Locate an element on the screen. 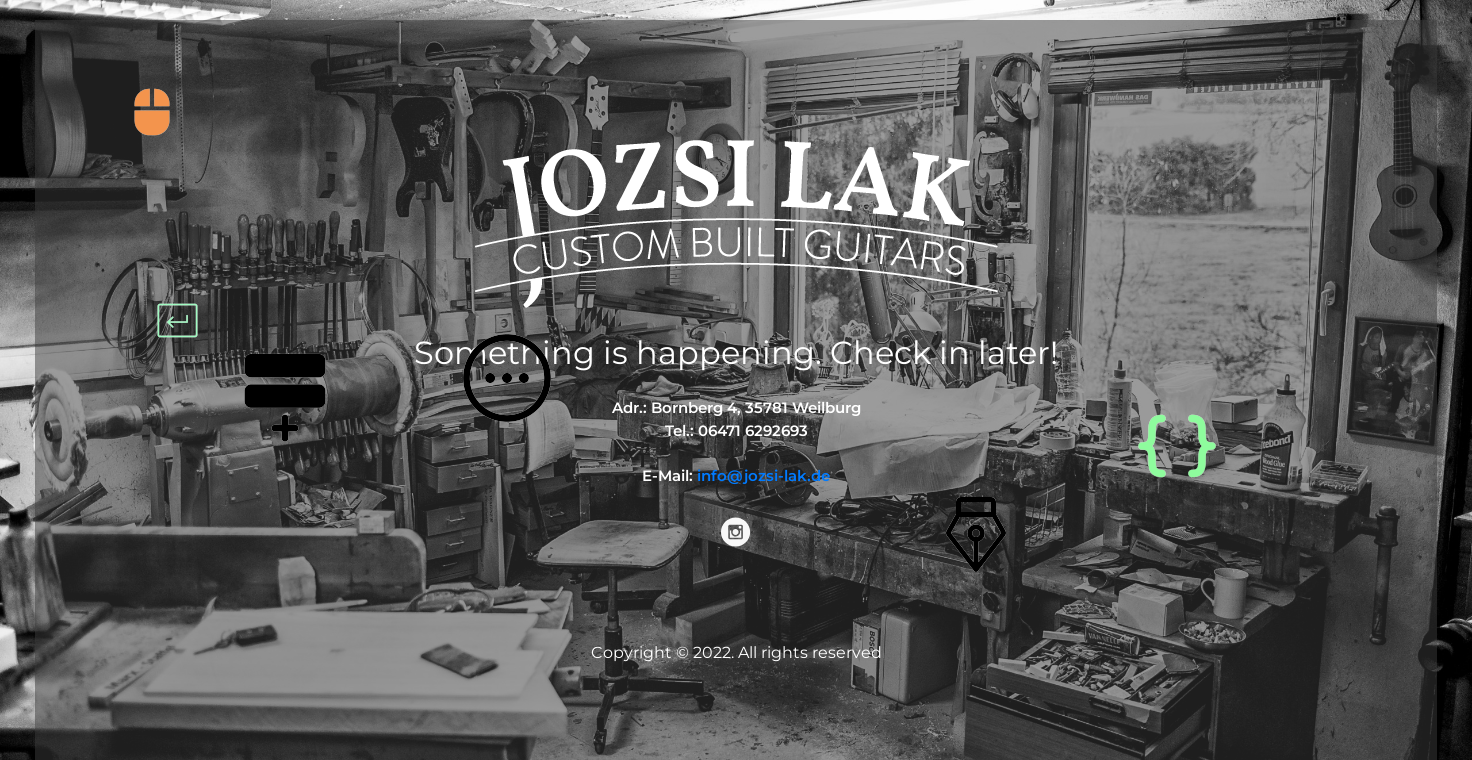  mouse input device indicator is located at coordinates (152, 112).